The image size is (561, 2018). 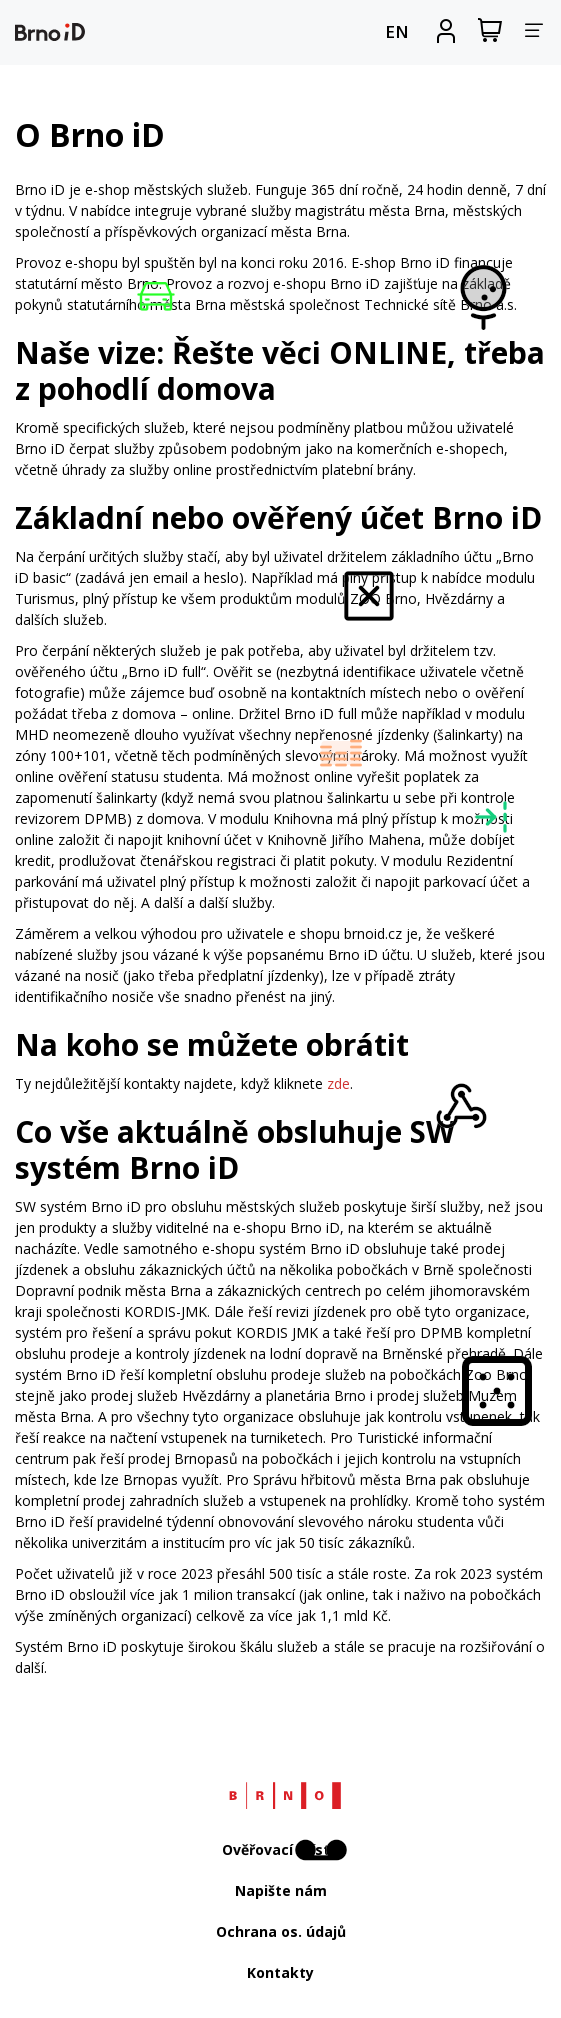 I want to click on adjust audio equalizer settings, so click(x=341, y=753).